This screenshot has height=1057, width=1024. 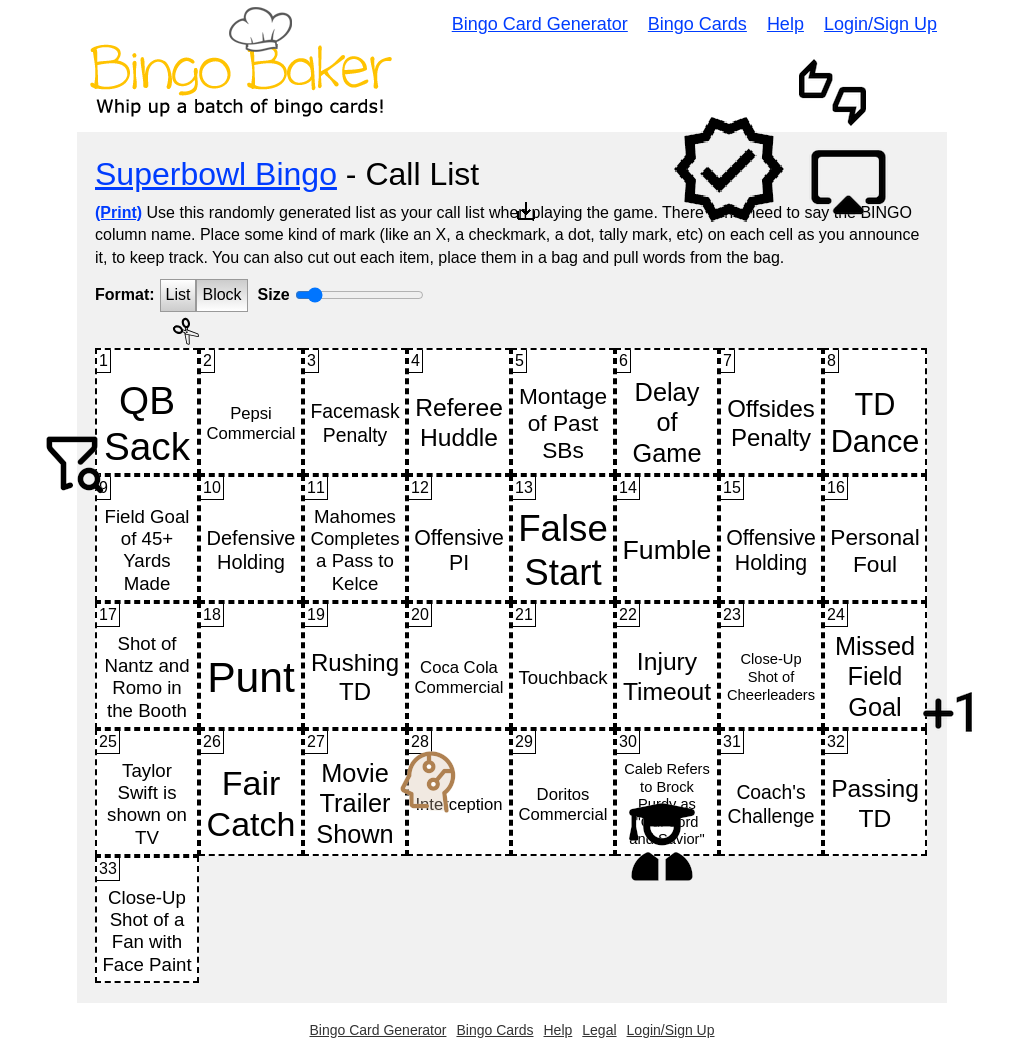 I want to click on search within filtered results, so click(x=72, y=462).